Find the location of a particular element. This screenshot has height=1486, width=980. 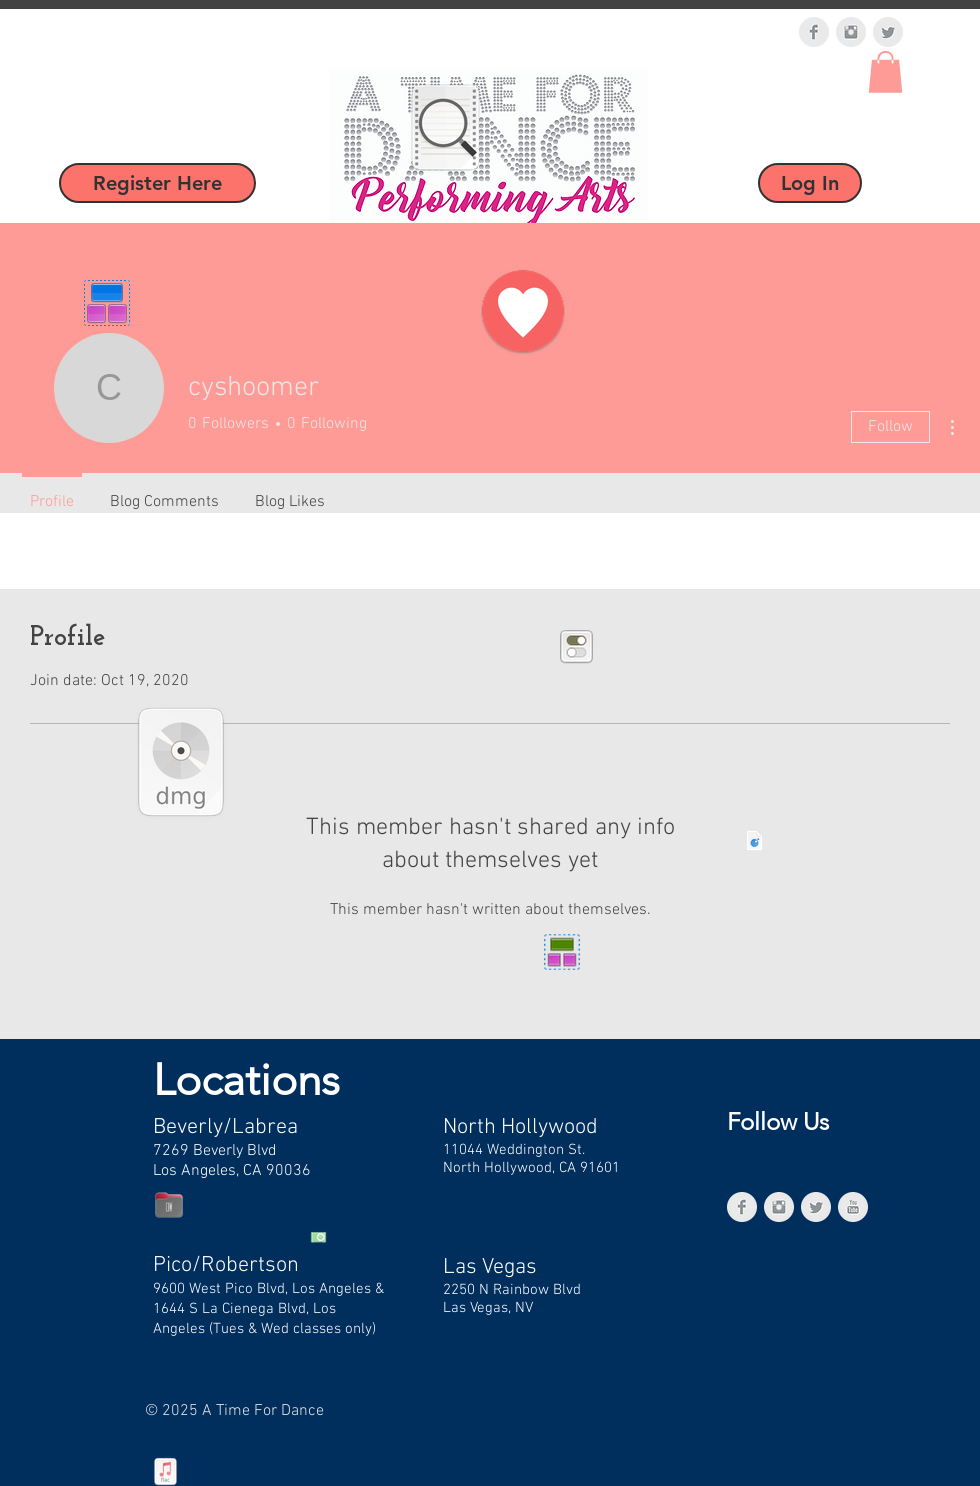

open the log viewer application is located at coordinates (445, 127).